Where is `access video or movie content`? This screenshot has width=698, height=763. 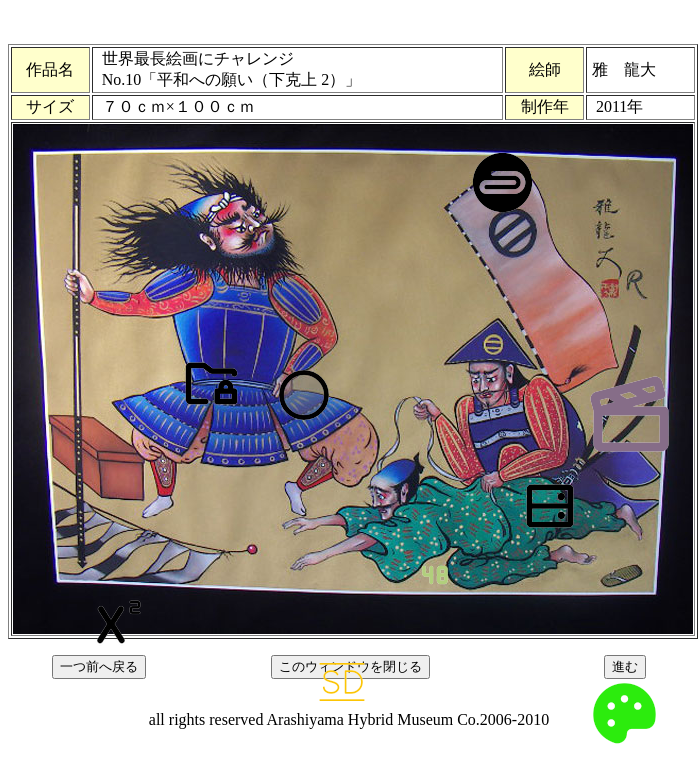
access video or movie content is located at coordinates (631, 417).